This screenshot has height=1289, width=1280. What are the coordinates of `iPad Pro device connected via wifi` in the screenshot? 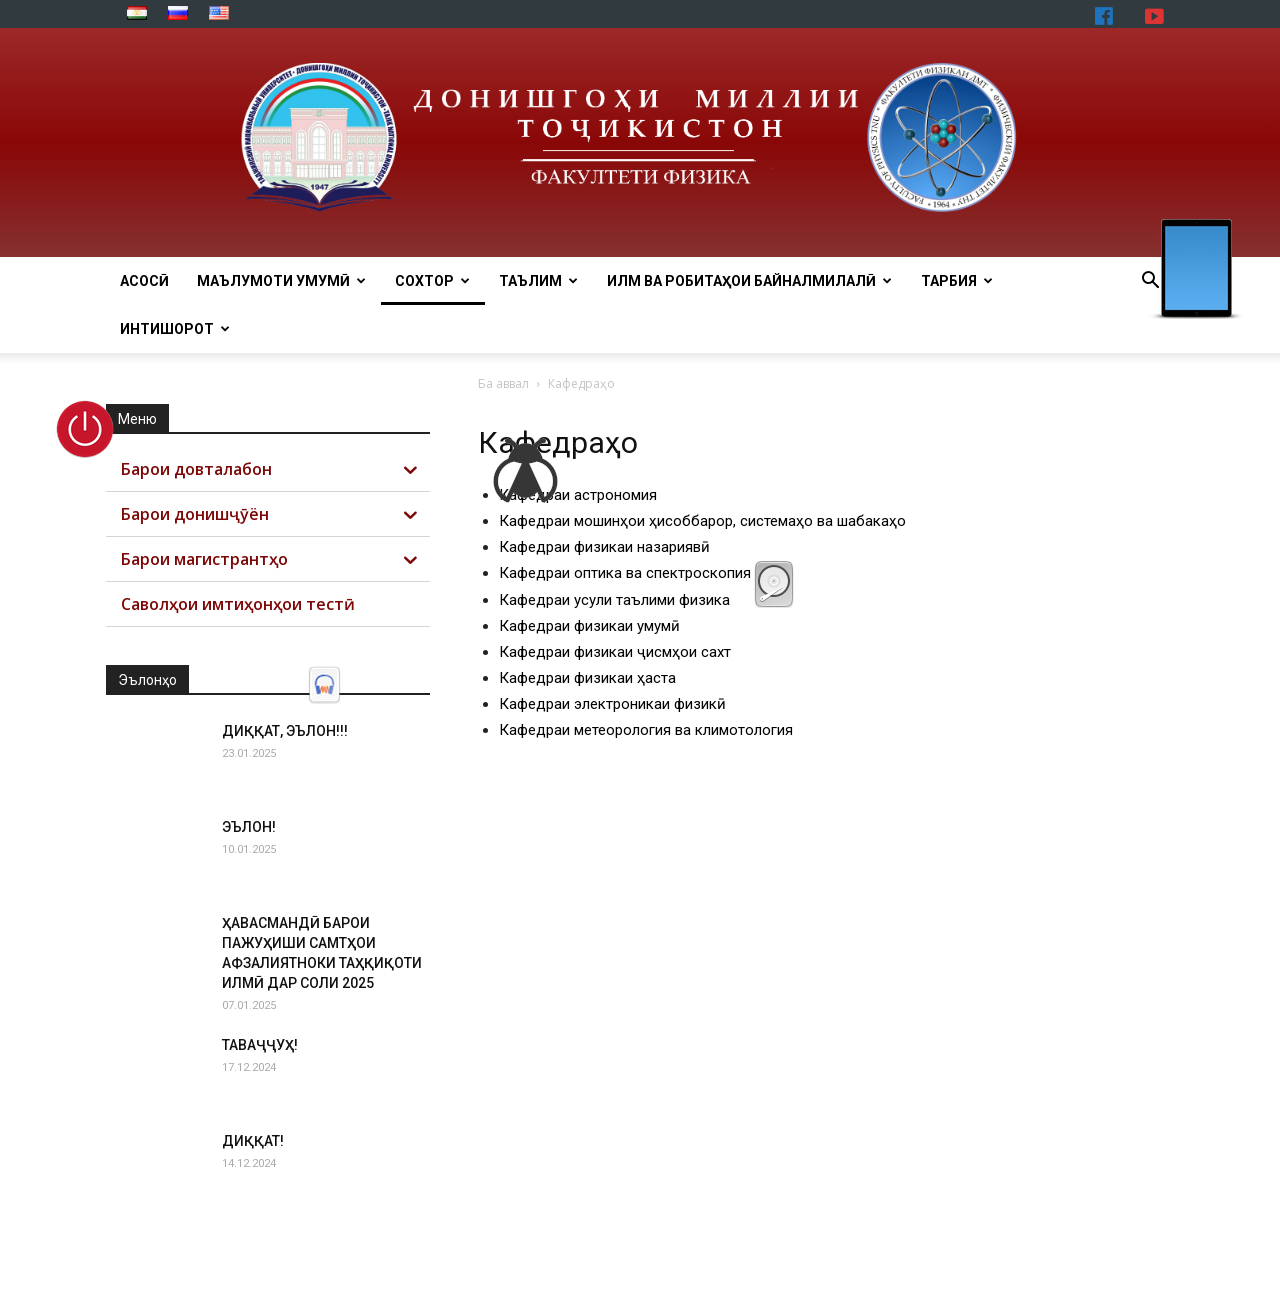 It's located at (1196, 268).